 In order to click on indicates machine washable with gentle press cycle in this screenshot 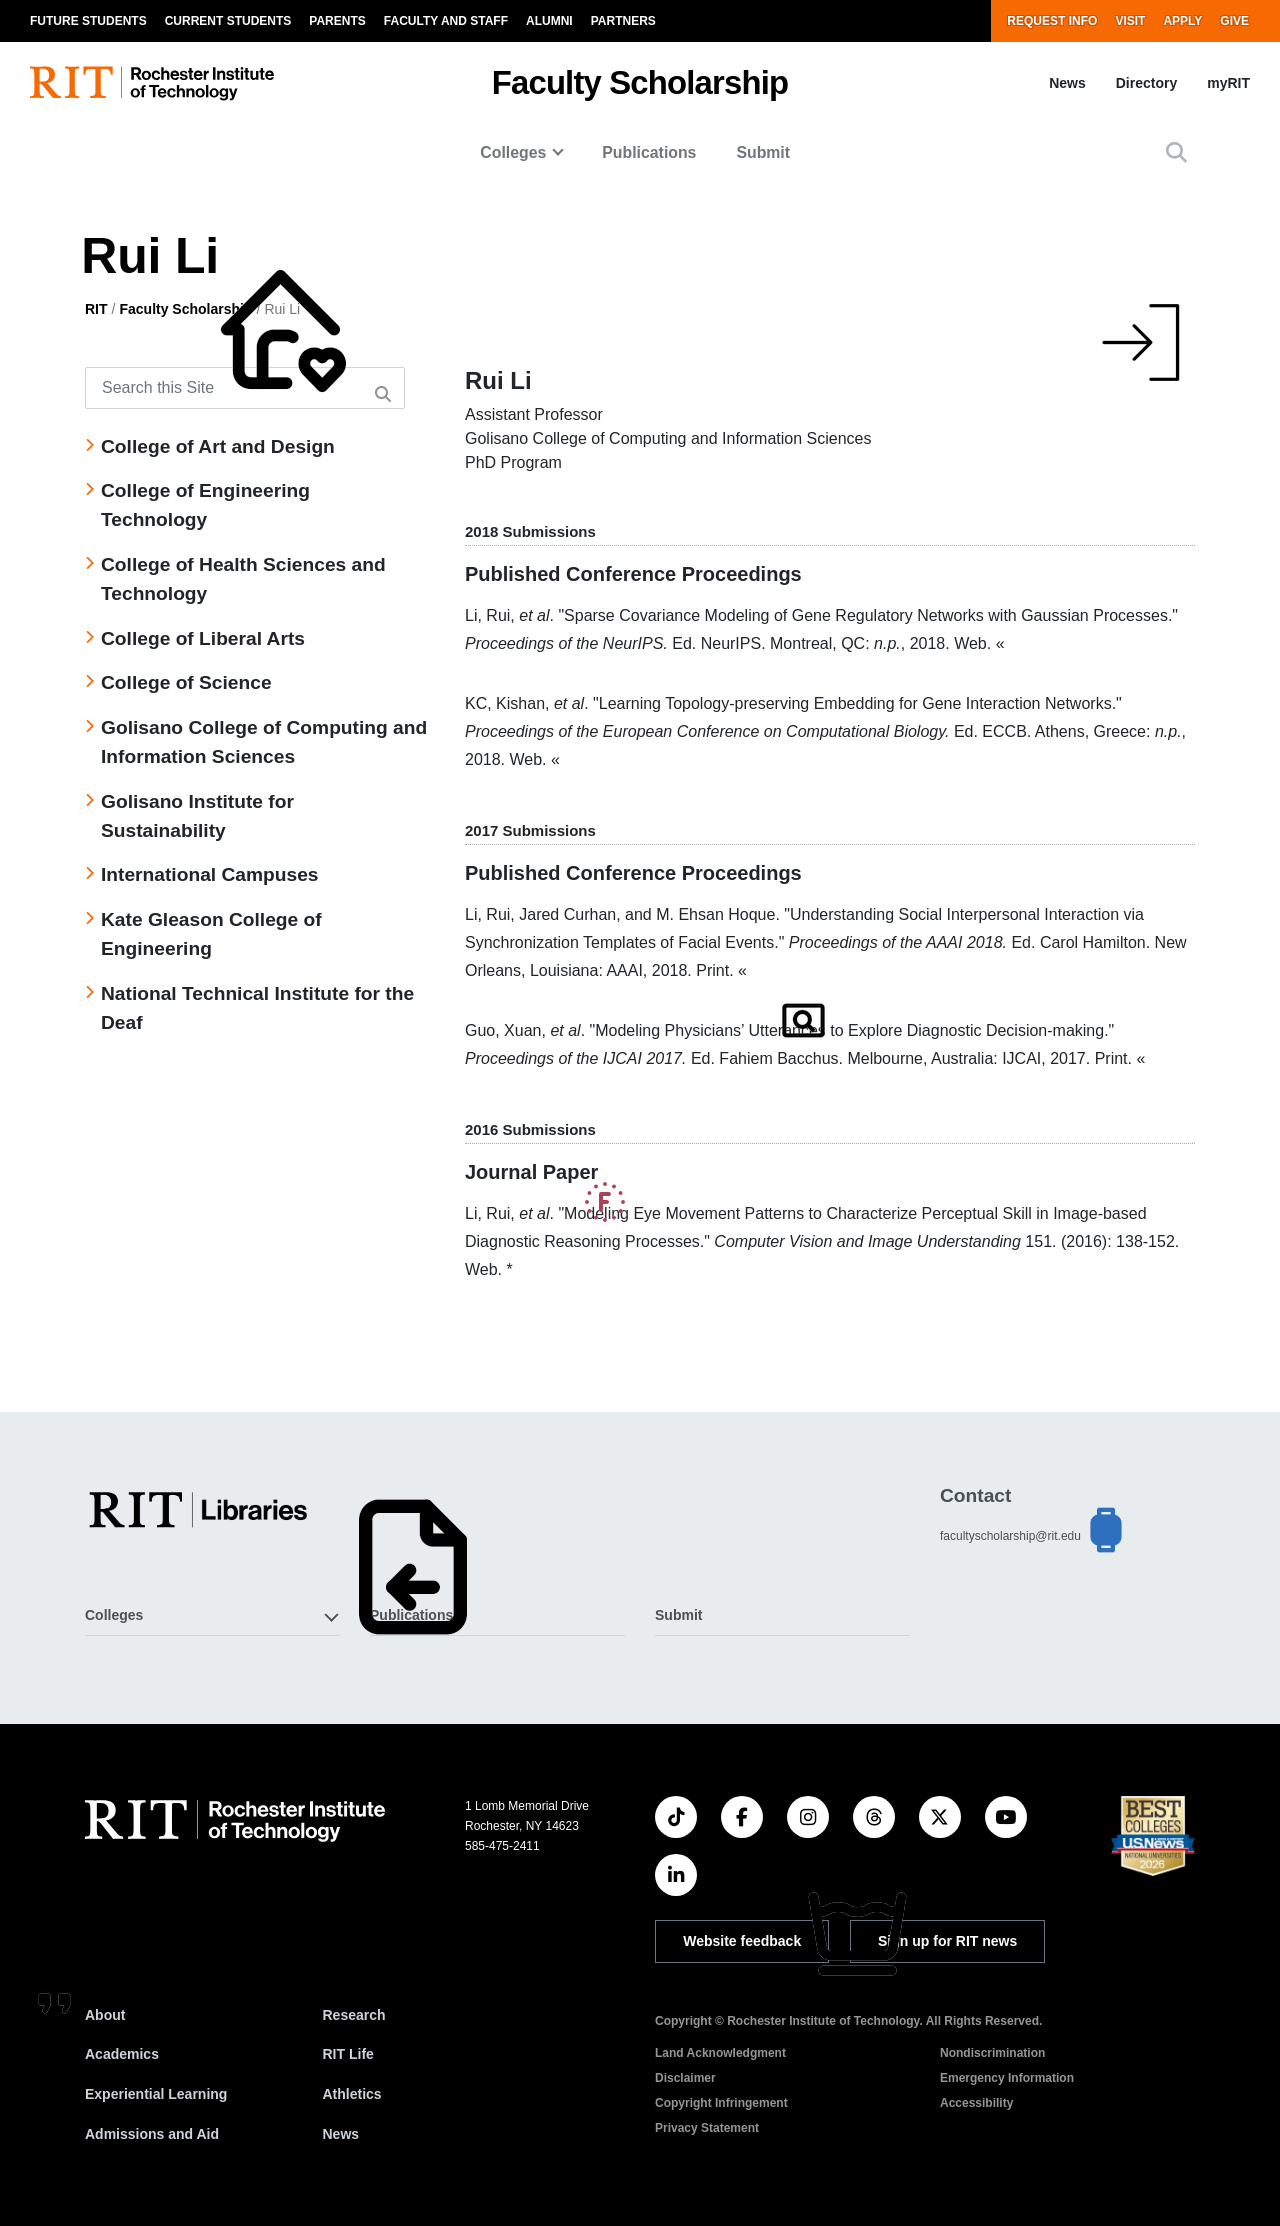, I will do `click(857, 1931)`.